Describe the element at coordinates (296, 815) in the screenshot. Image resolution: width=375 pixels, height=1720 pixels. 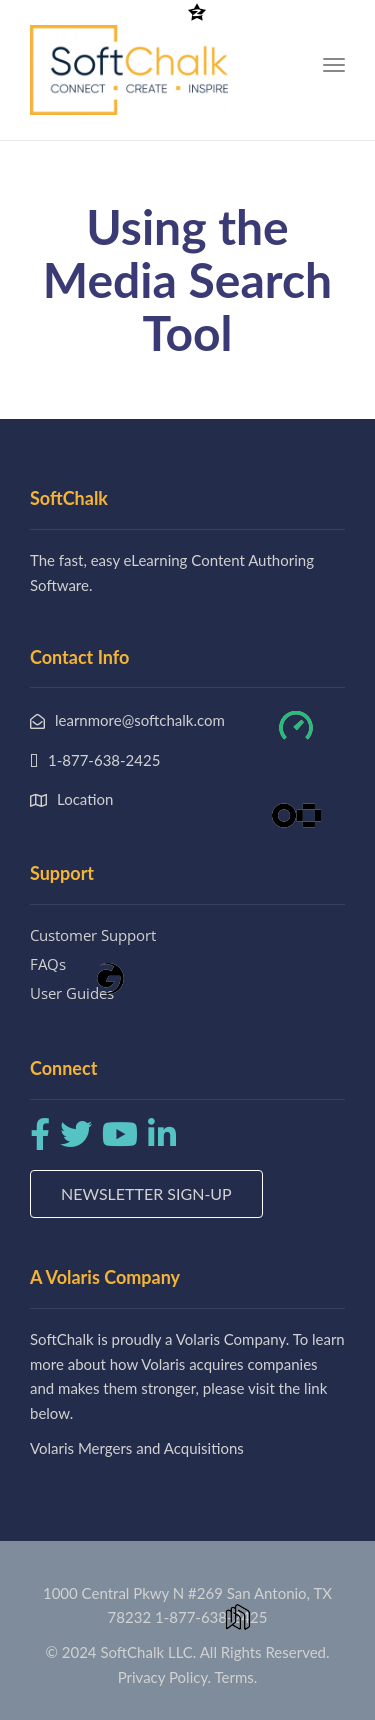
I see `open the Eight sleep tracking app` at that location.